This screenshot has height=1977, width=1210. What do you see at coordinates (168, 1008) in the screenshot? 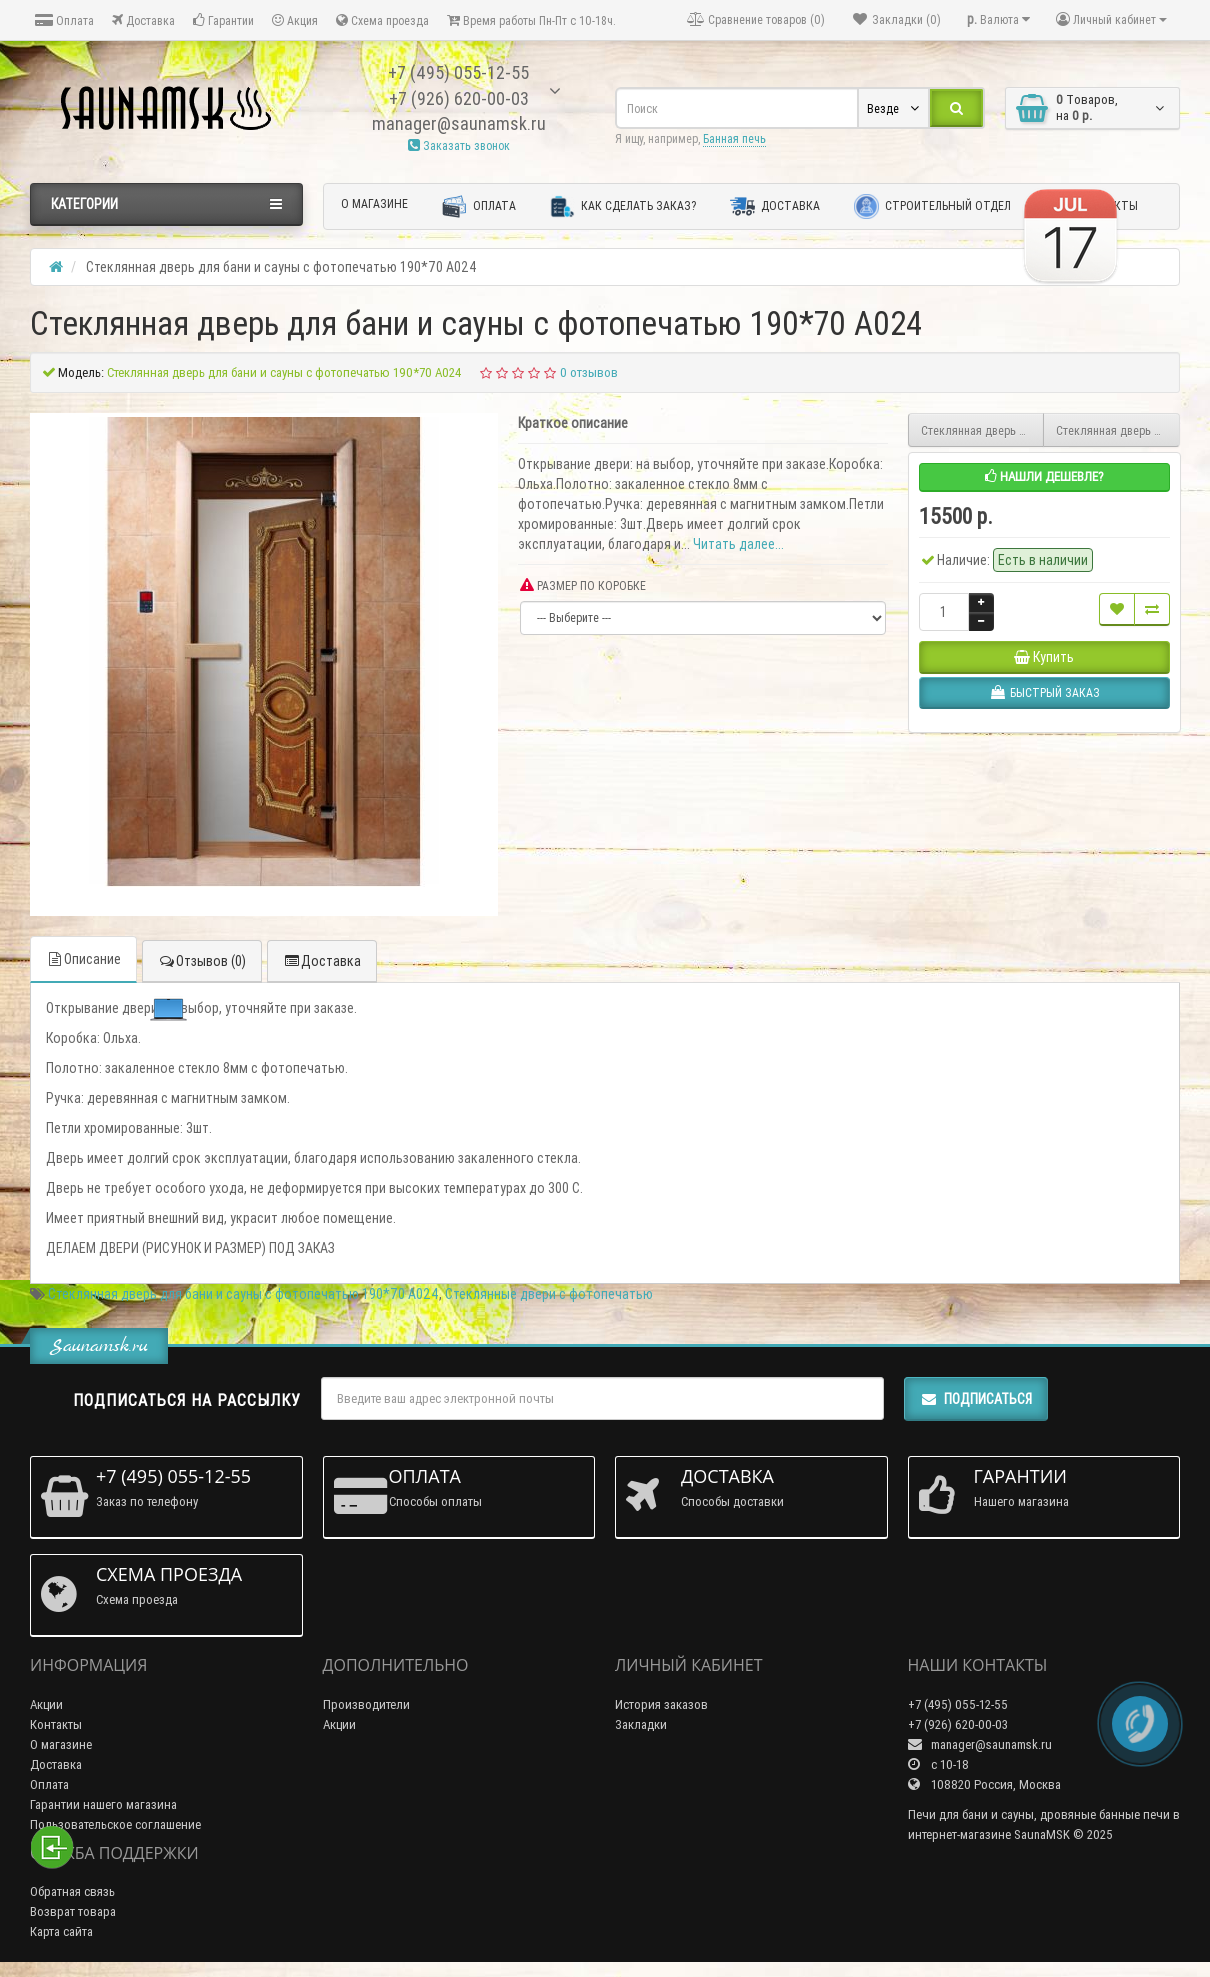
I see `represents this macbook pro device in system settings` at bounding box center [168, 1008].